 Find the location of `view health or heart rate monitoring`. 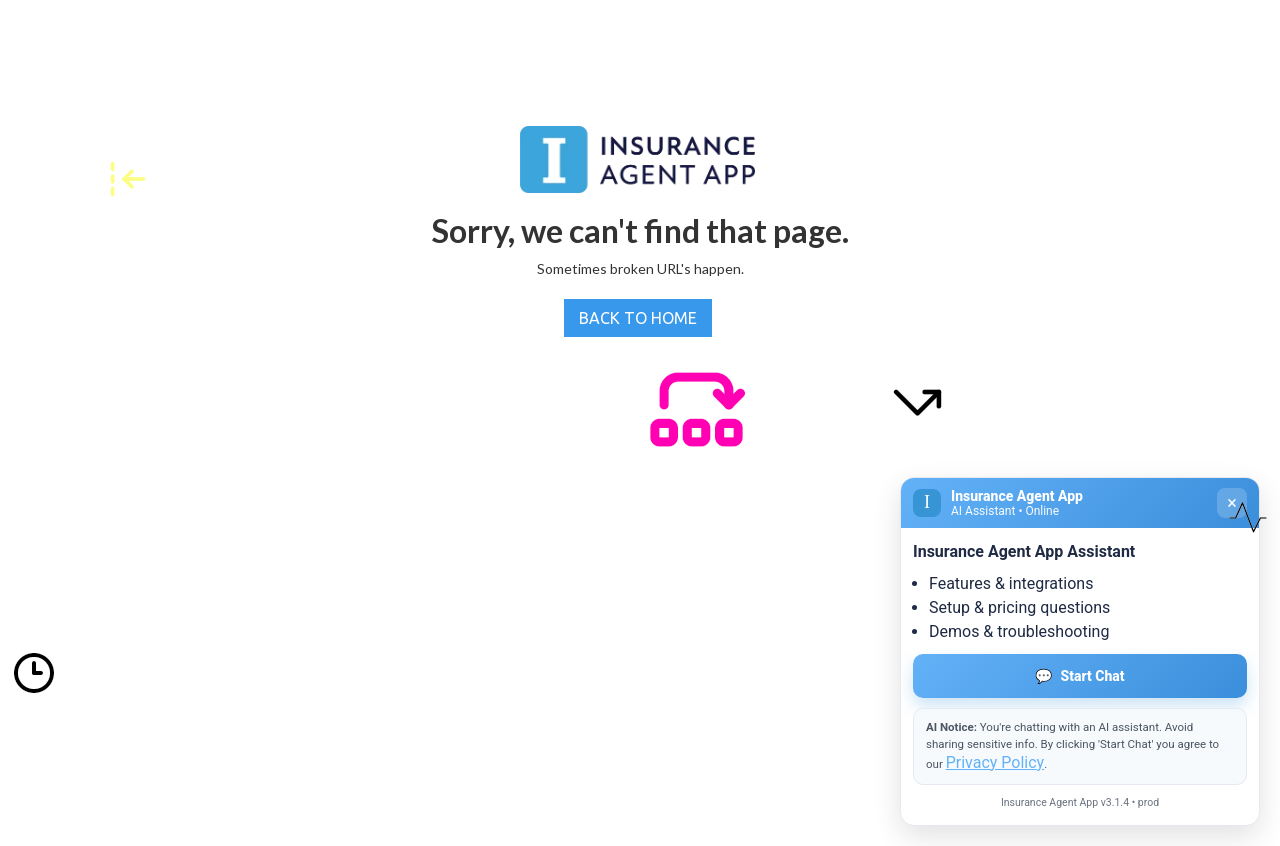

view health or heart rate monitoring is located at coordinates (1248, 518).